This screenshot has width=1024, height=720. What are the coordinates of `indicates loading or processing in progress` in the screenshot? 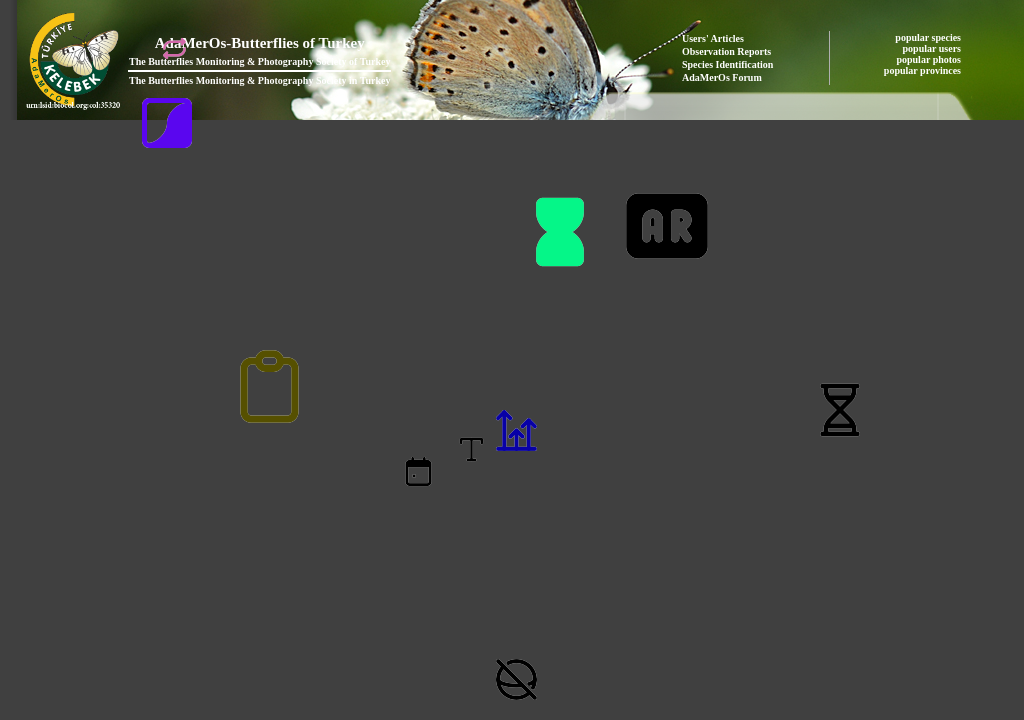 It's located at (560, 232).